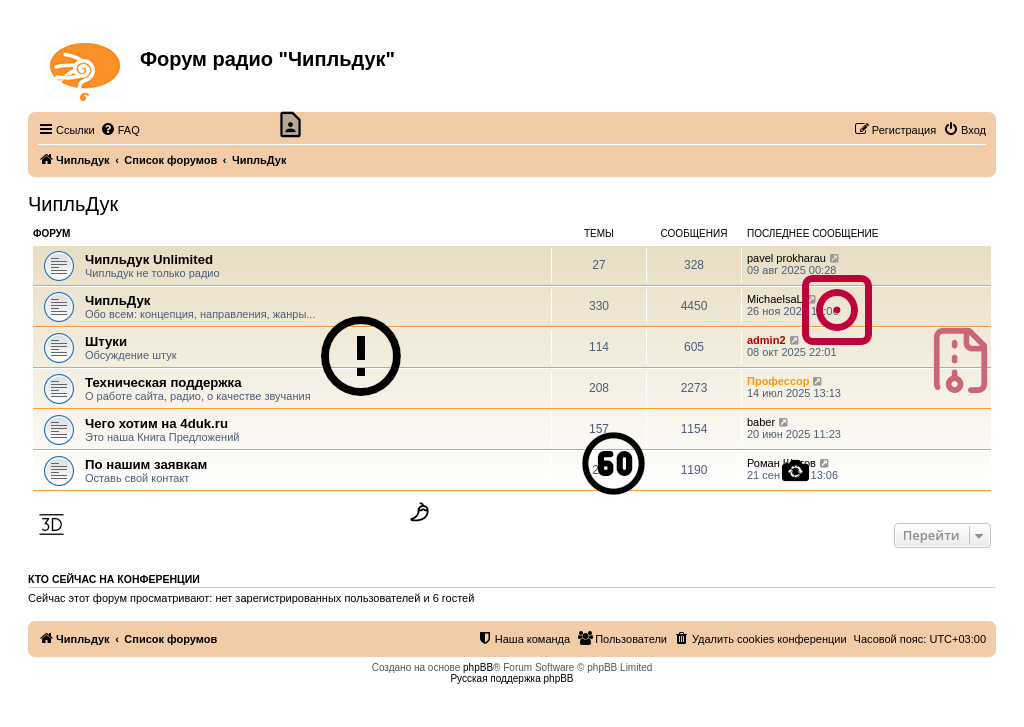 The width and height of the screenshot is (1024, 727). What do you see at coordinates (837, 310) in the screenshot?
I see `browse music or audio library` at bounding box center [837, 310].